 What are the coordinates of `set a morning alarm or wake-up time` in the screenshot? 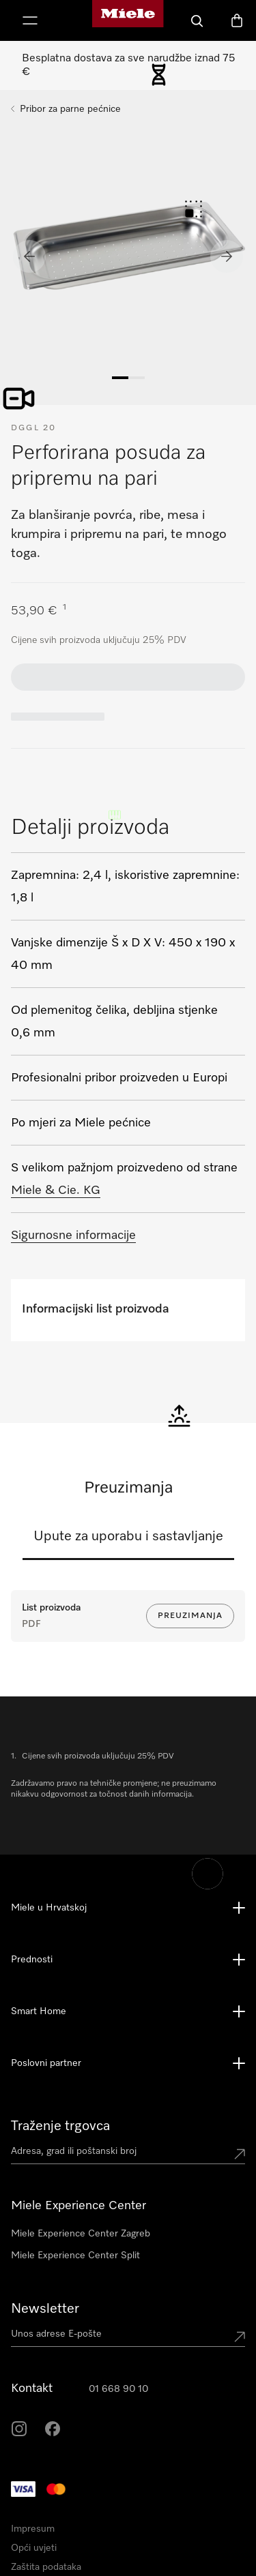 It's located at (179, 1416).